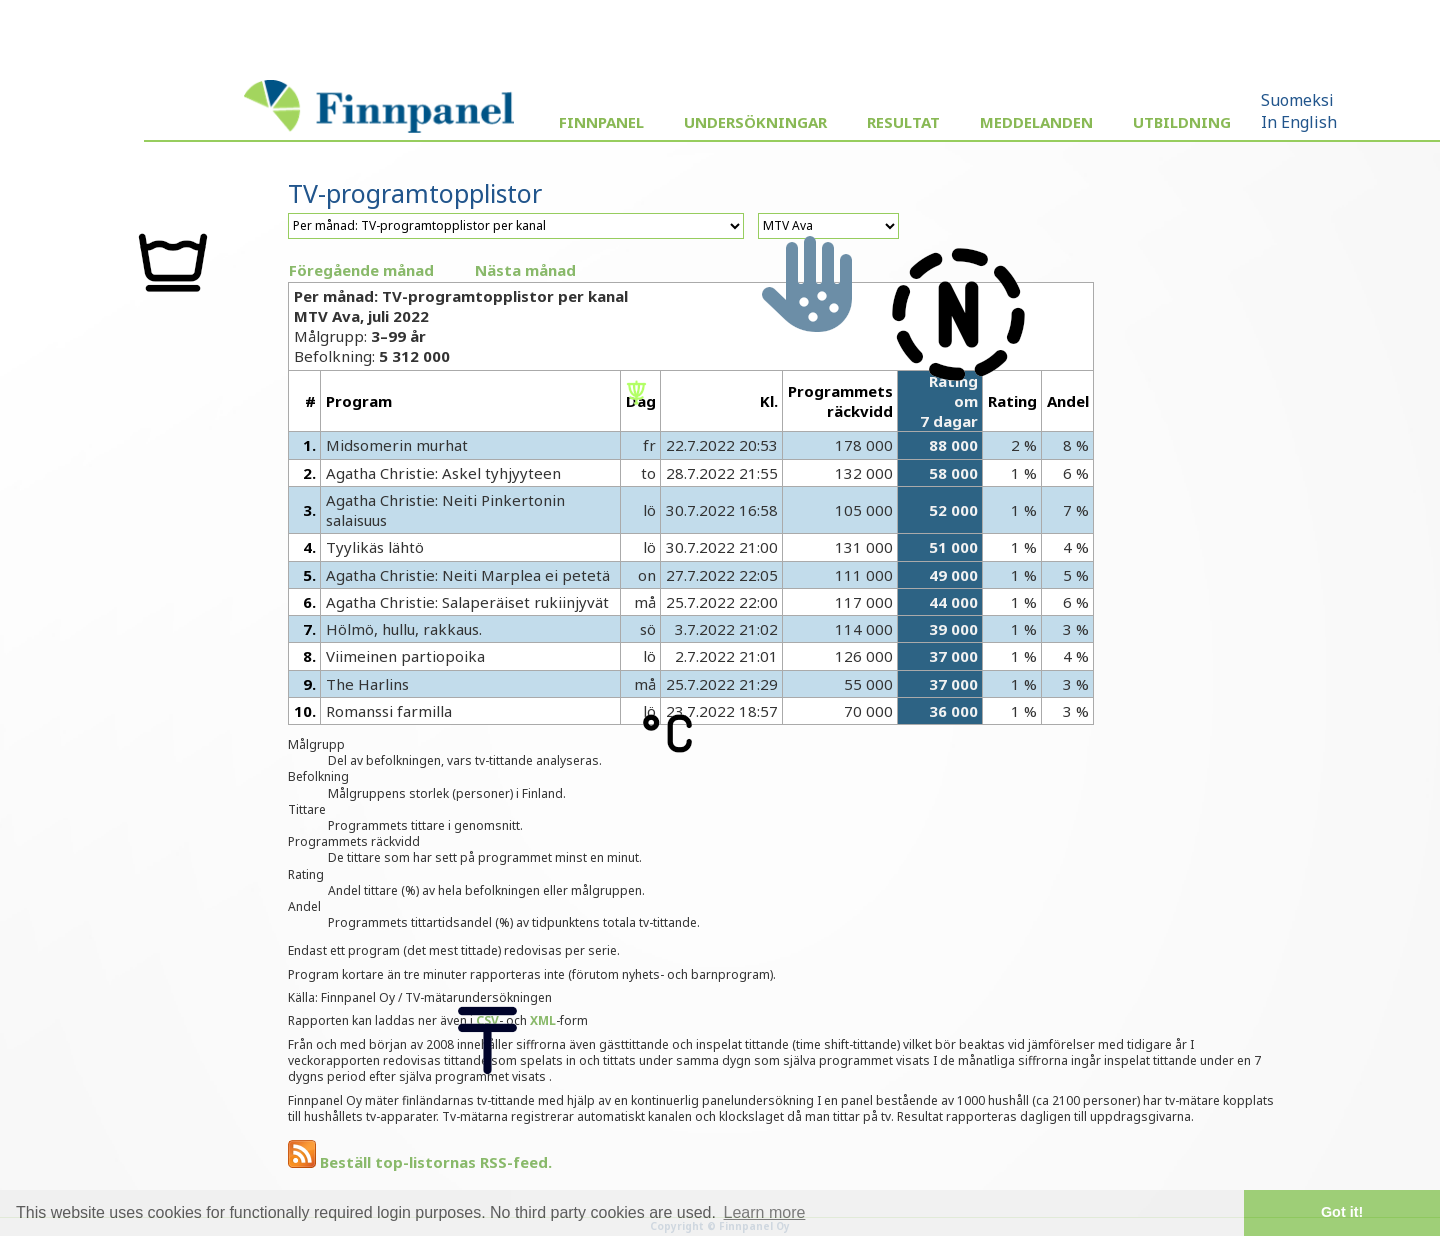  I want to click on access disc golf course information, so click(636, 392).